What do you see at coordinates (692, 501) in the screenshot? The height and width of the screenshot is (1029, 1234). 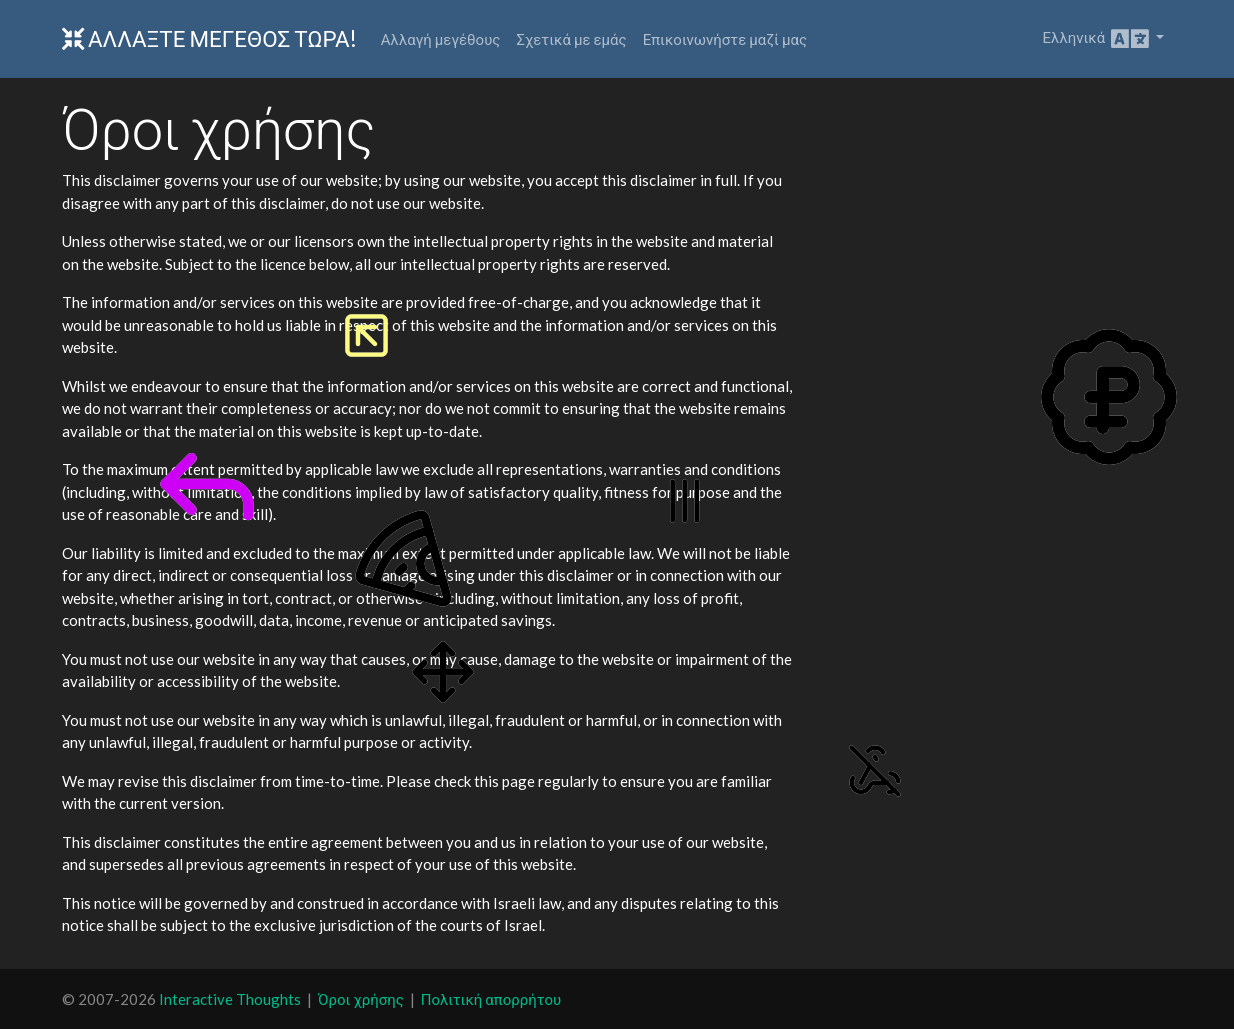 I see `indicates a count or tally of three items` at bounding box center [692, 501].